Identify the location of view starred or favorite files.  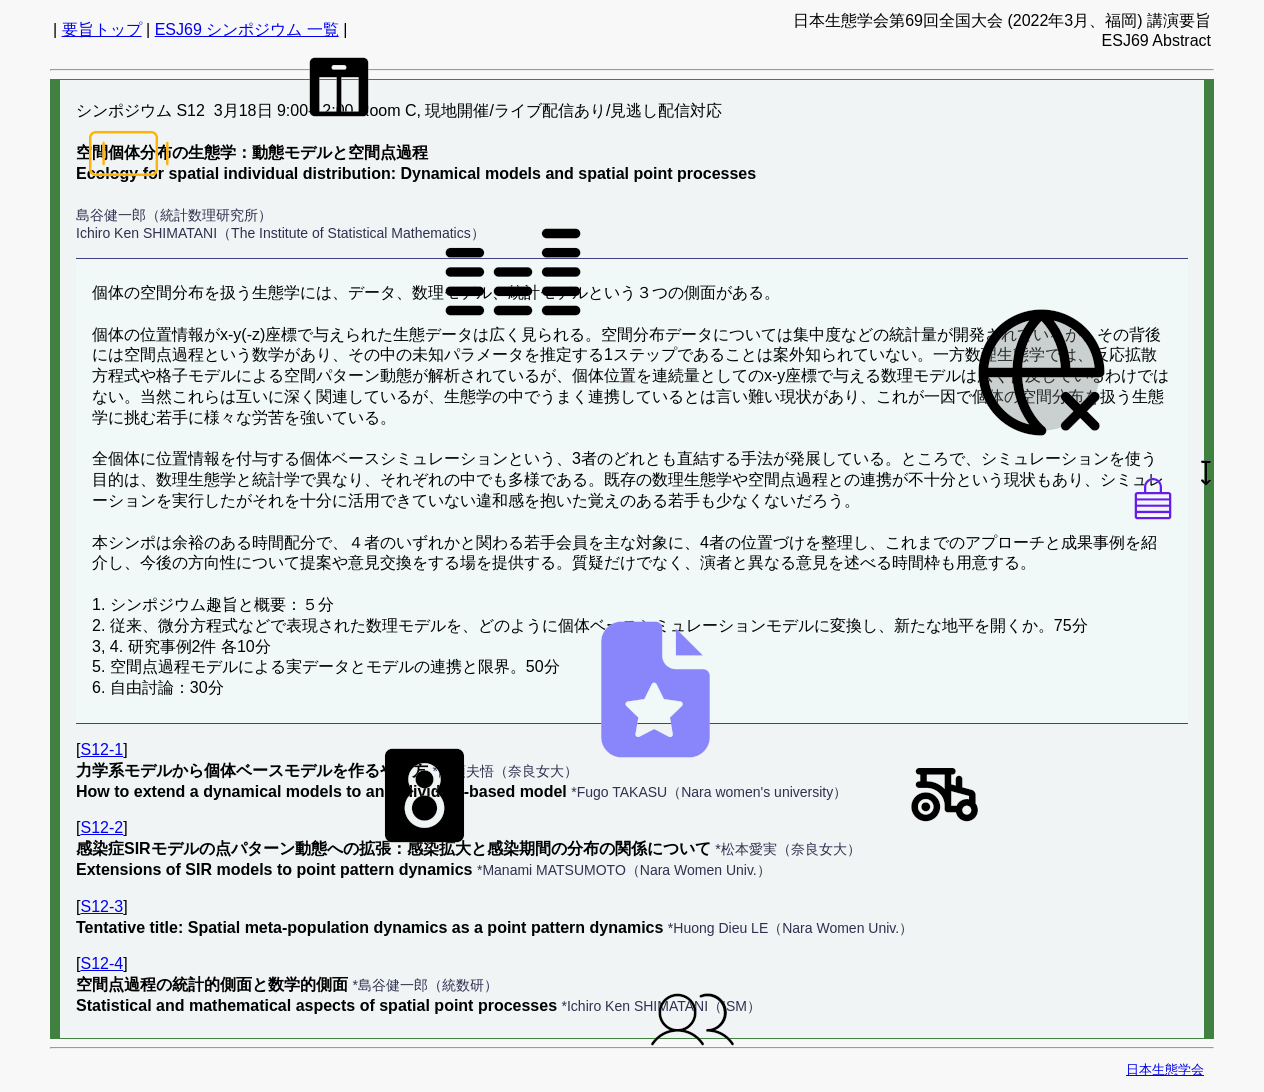
(655, 689).